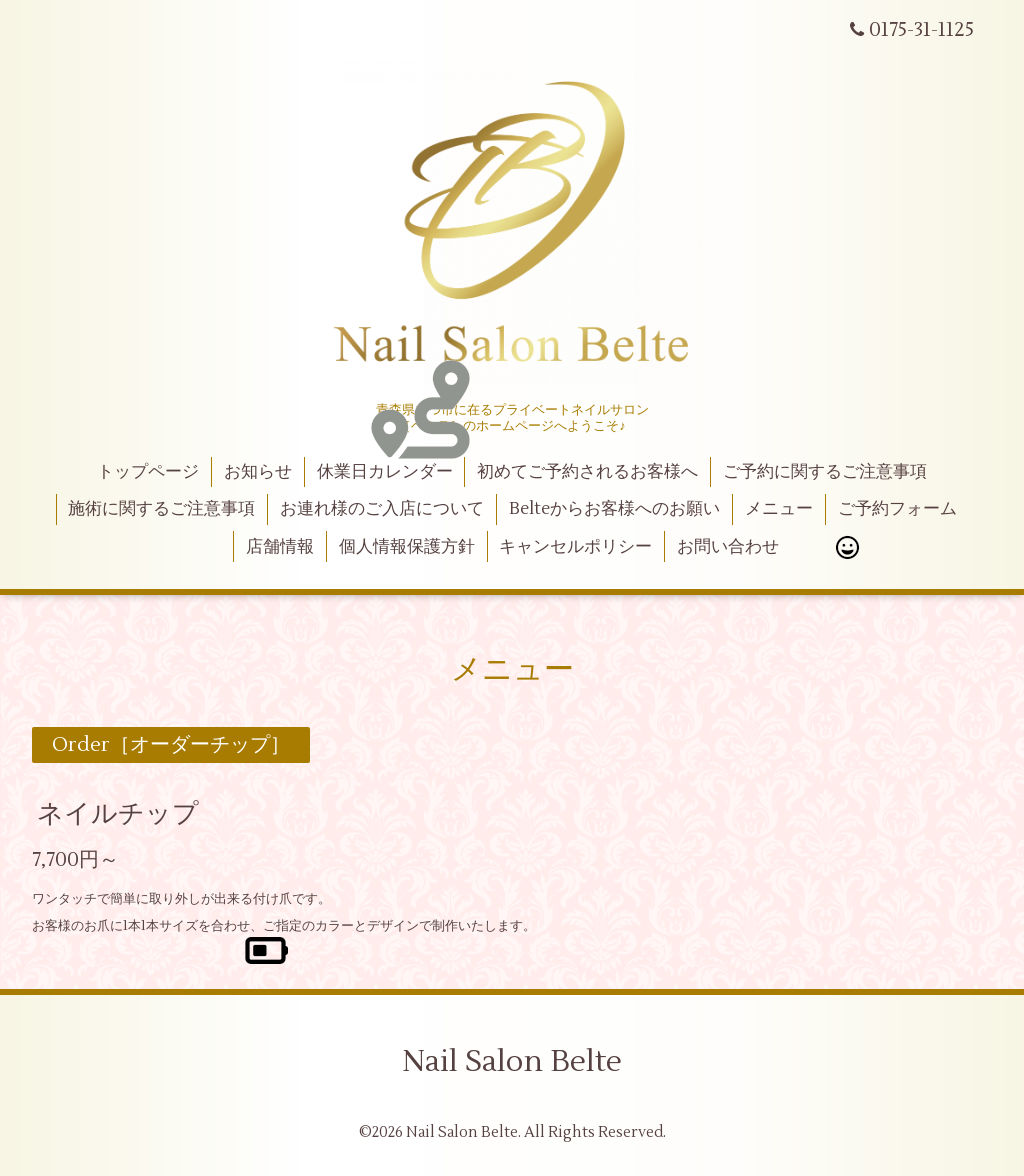  Describe the element at coordinates (847, 547) in the screenshot. I see `react with a happy expression` at that location.